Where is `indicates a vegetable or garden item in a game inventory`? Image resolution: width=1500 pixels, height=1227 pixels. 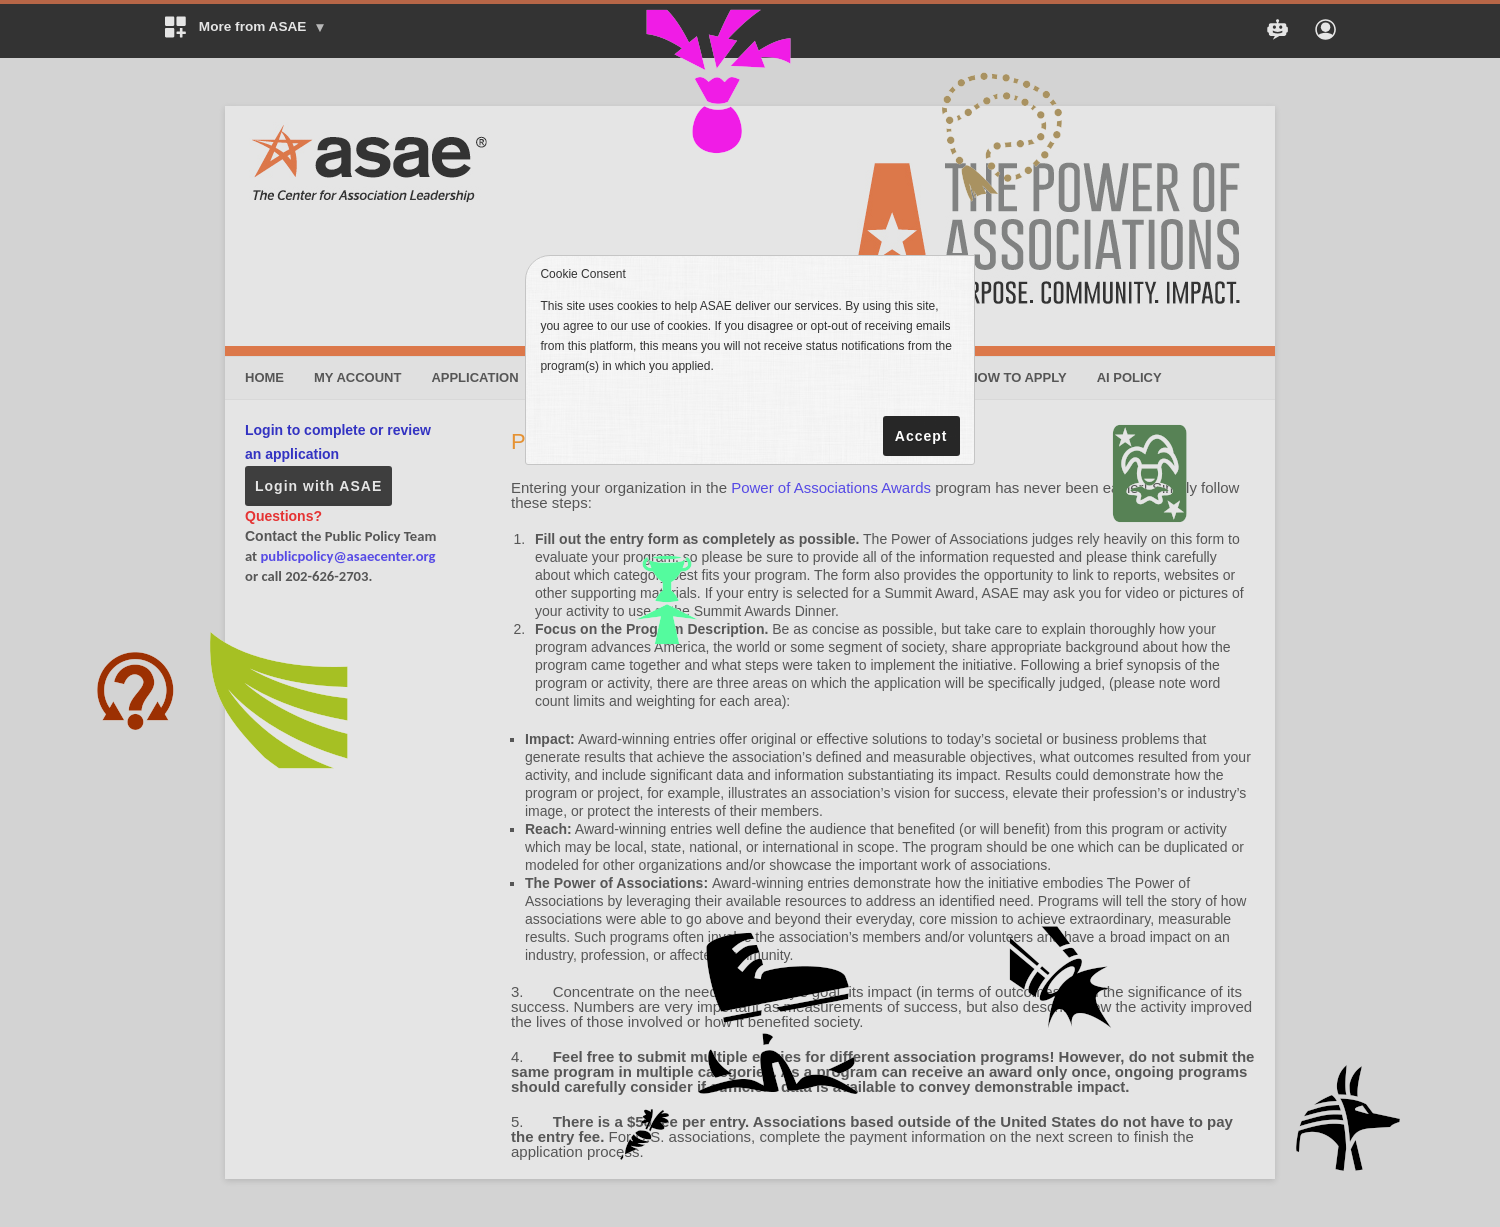
indicates a vegetable or garden item in a game inventory is located at coordinates (644, 1134).